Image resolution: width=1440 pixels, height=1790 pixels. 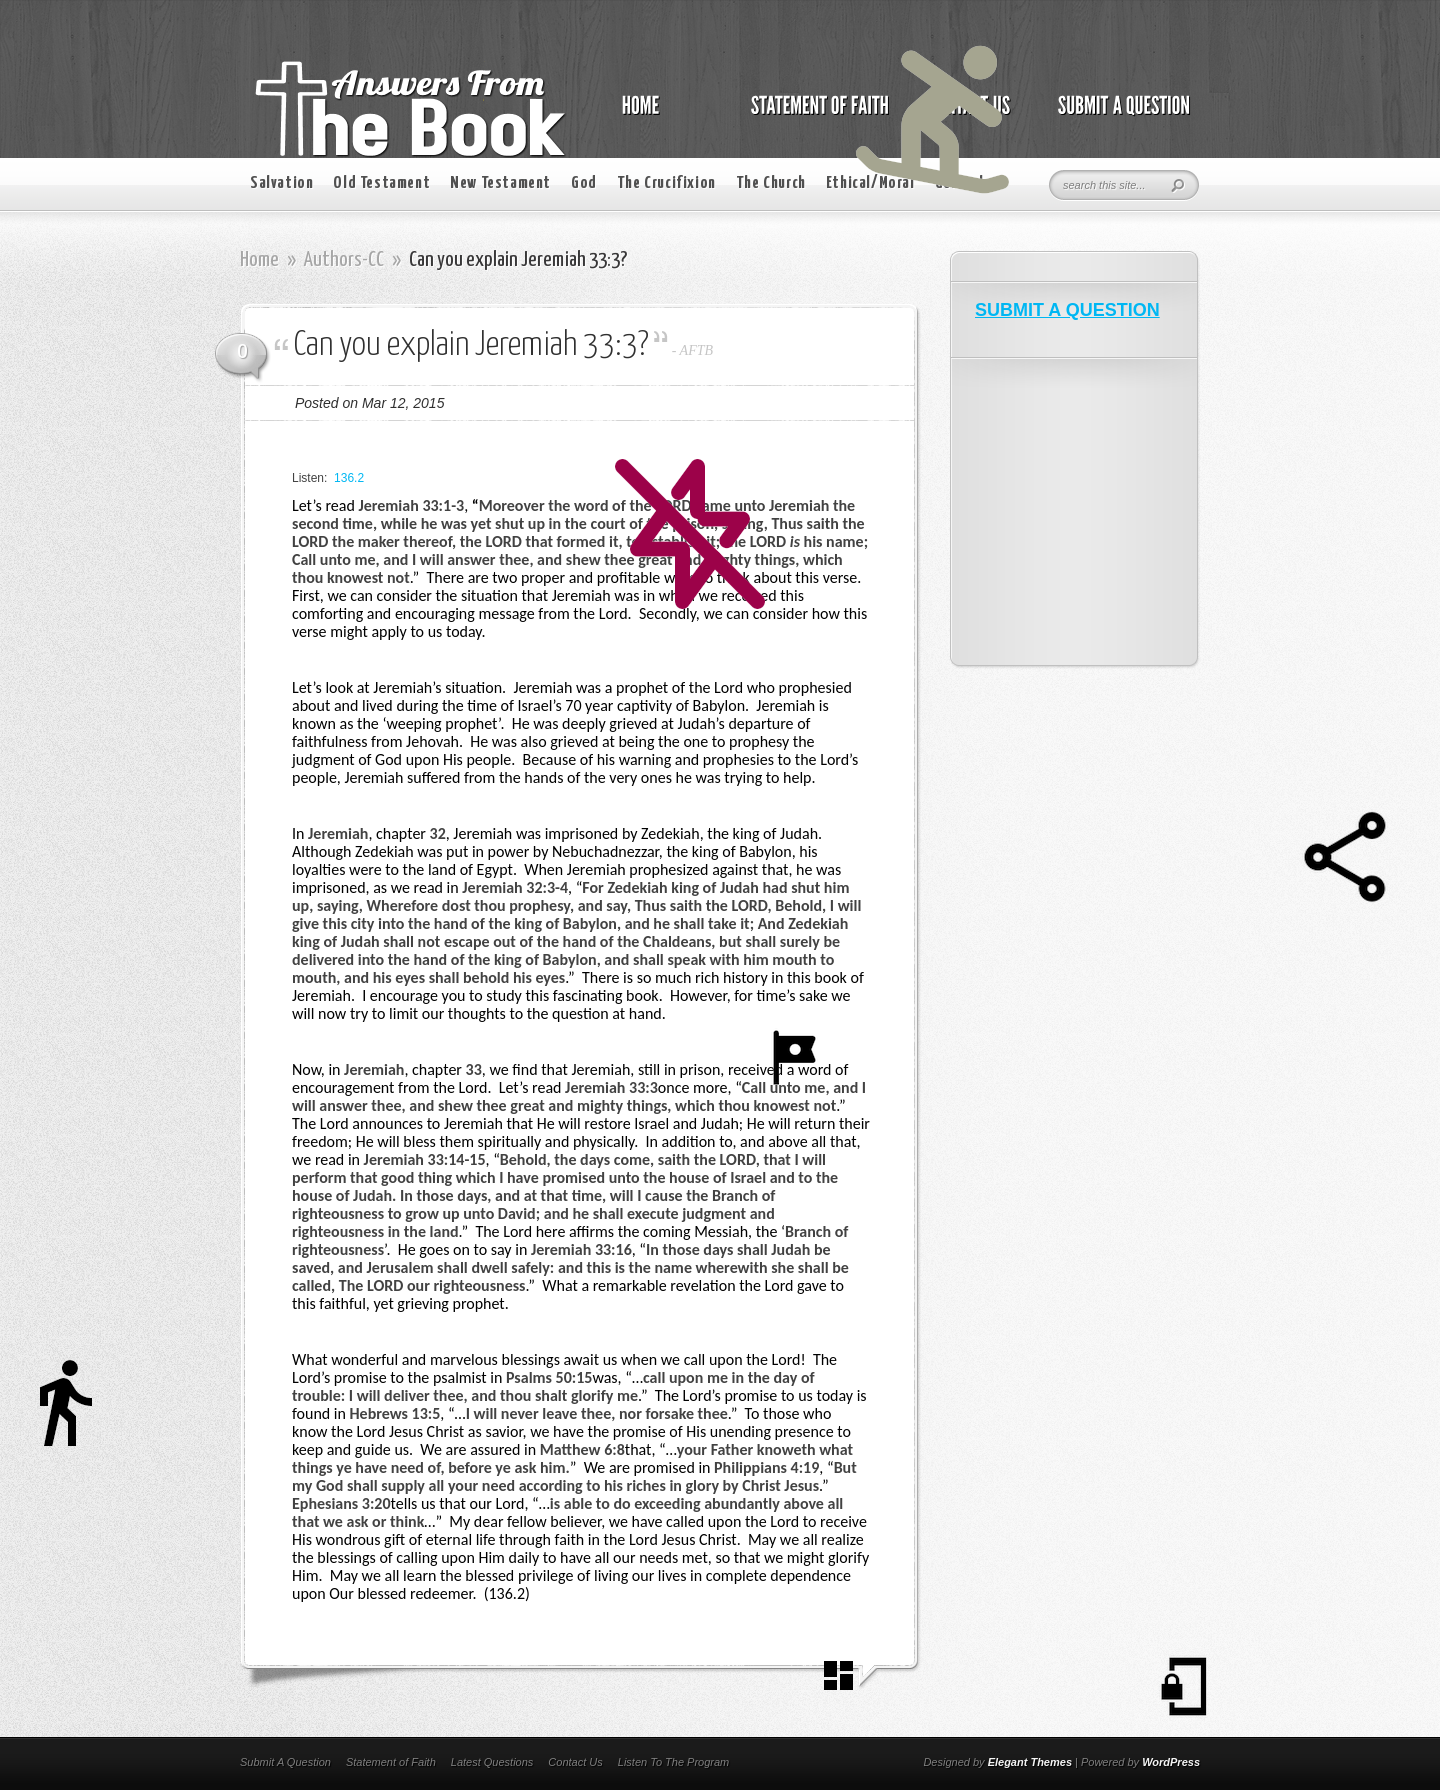 What do you see at coordinates (64, 1402) in the screenshot?
I see `get walking directions` at bounding box center [64, 1402].